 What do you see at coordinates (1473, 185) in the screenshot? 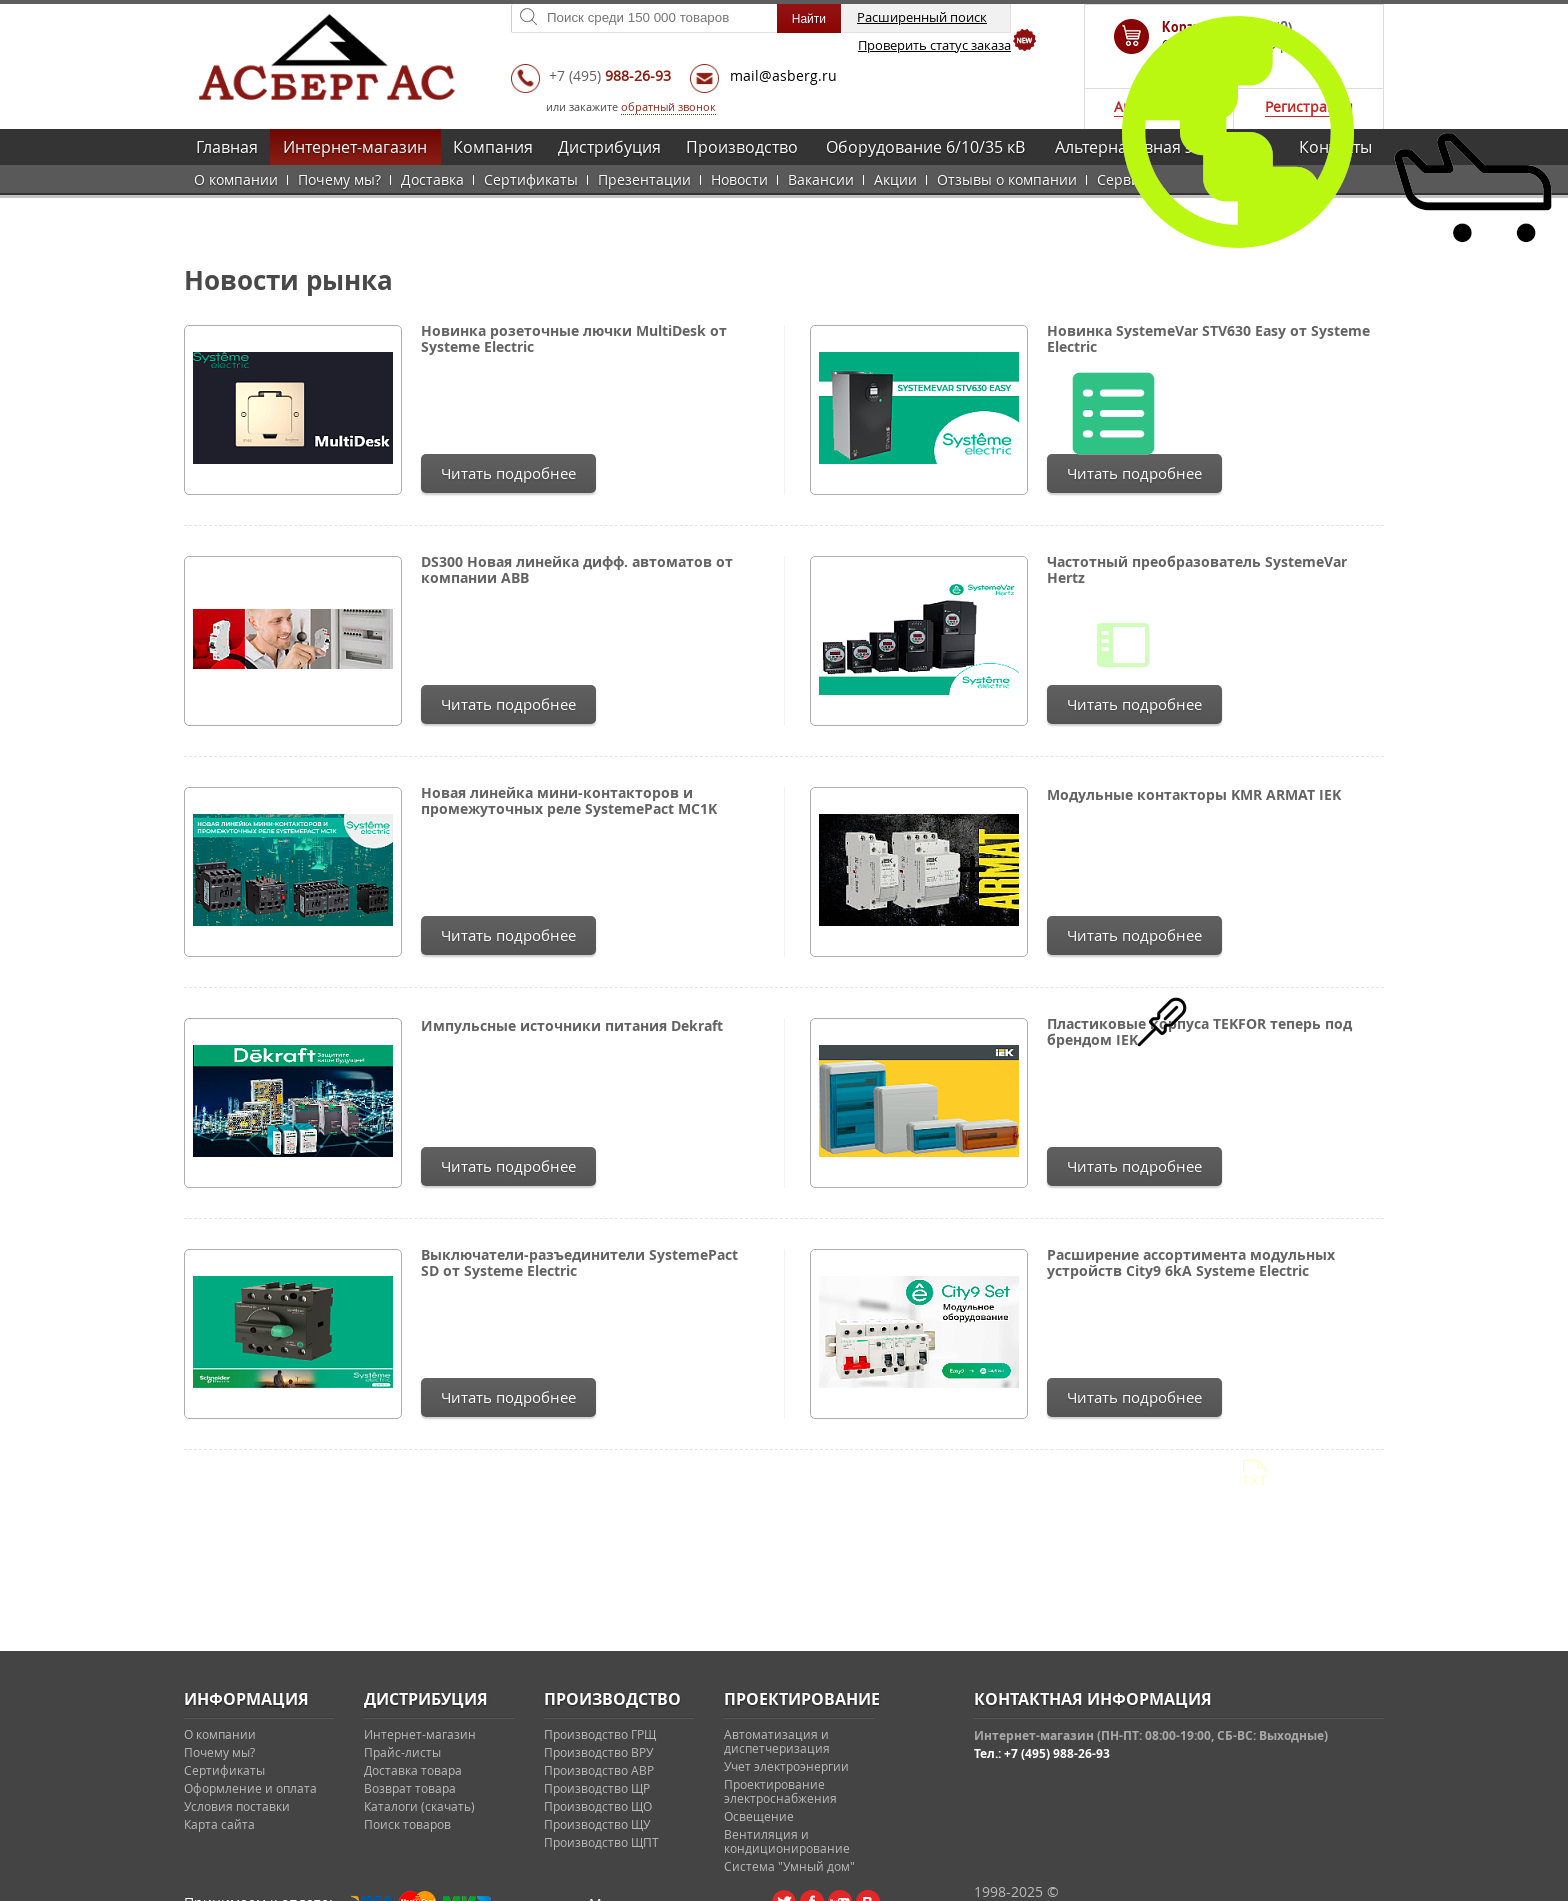
I see `indicates flight is taxiing on runway` at bounding box center [1473, 185].